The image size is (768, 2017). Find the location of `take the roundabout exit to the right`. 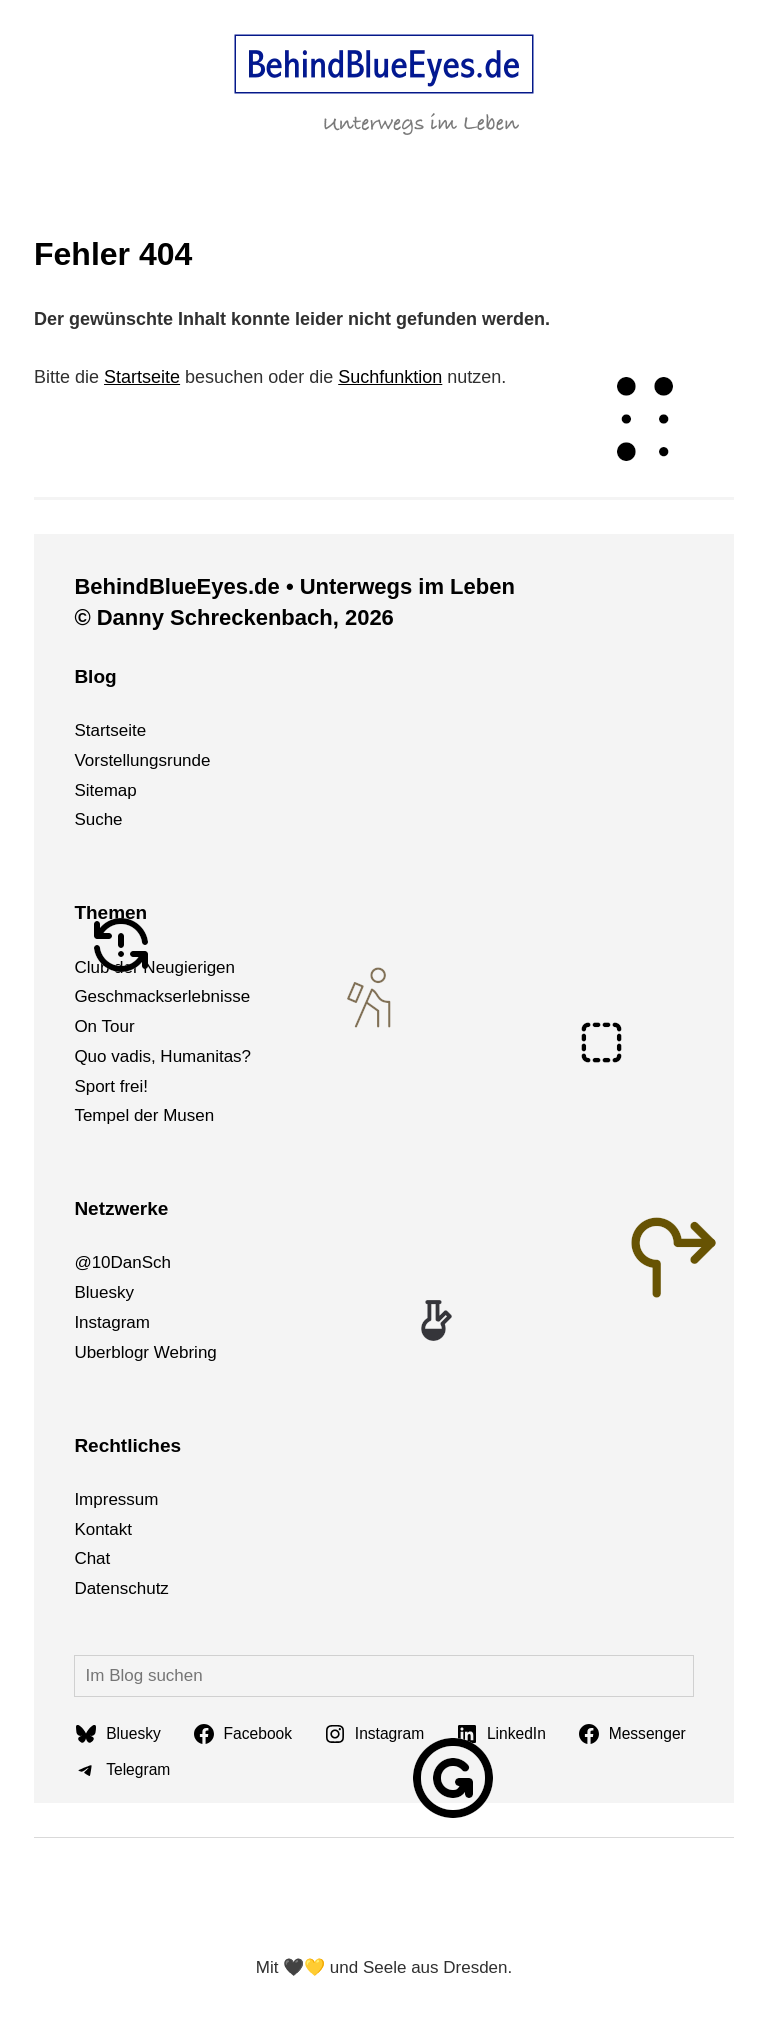

take the roundabout exit to the right is located at coordinates (673, 1255).